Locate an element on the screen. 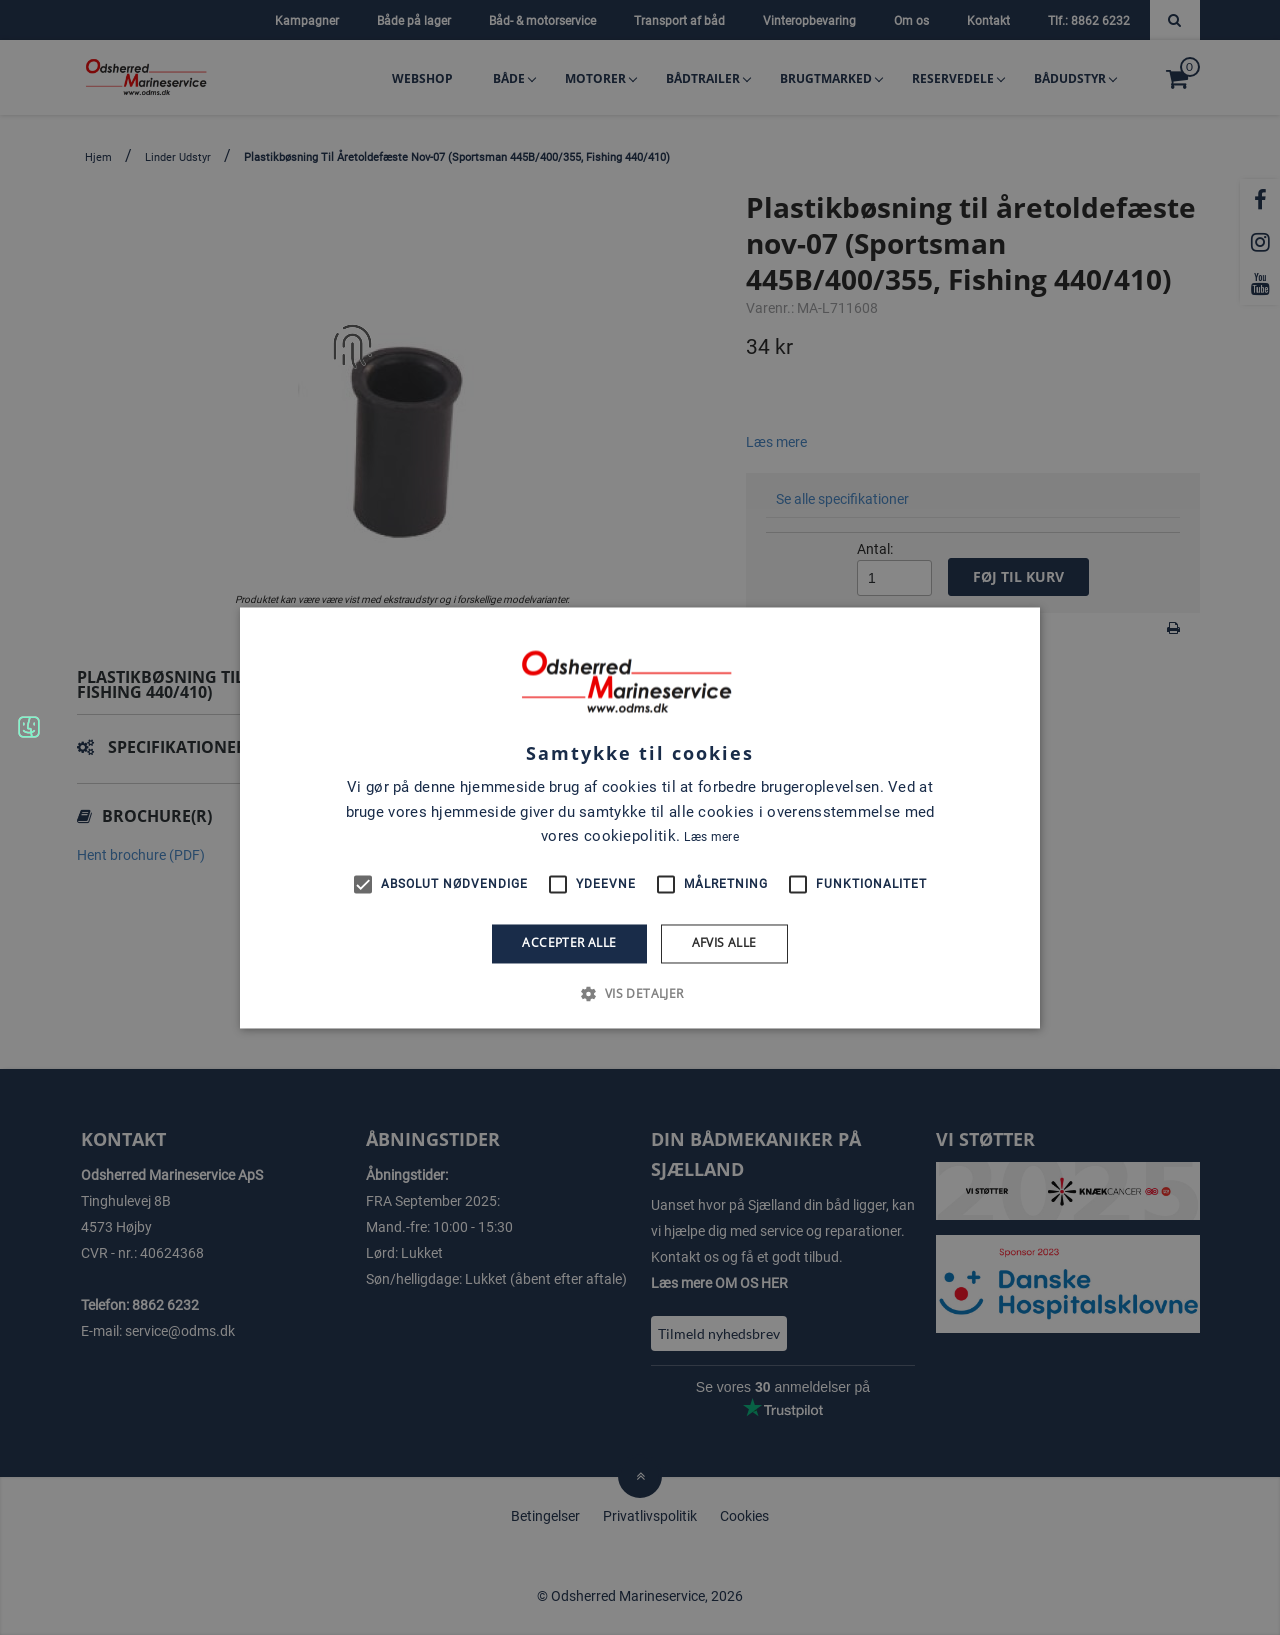  open file manager is located at coordinates (29, 727).